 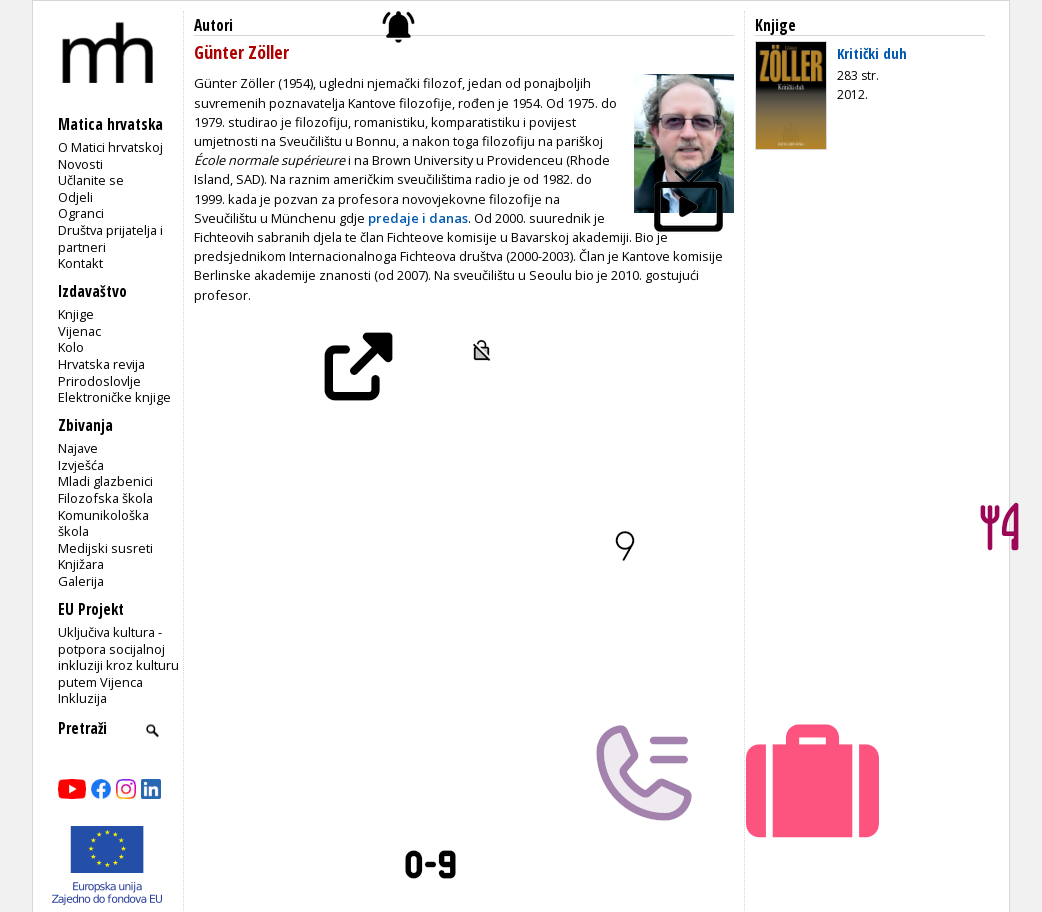 What do you see at coordinates (398, 26) in the screenshot?
I see `indicates new or active notifications` at bounding box center [398, 26].